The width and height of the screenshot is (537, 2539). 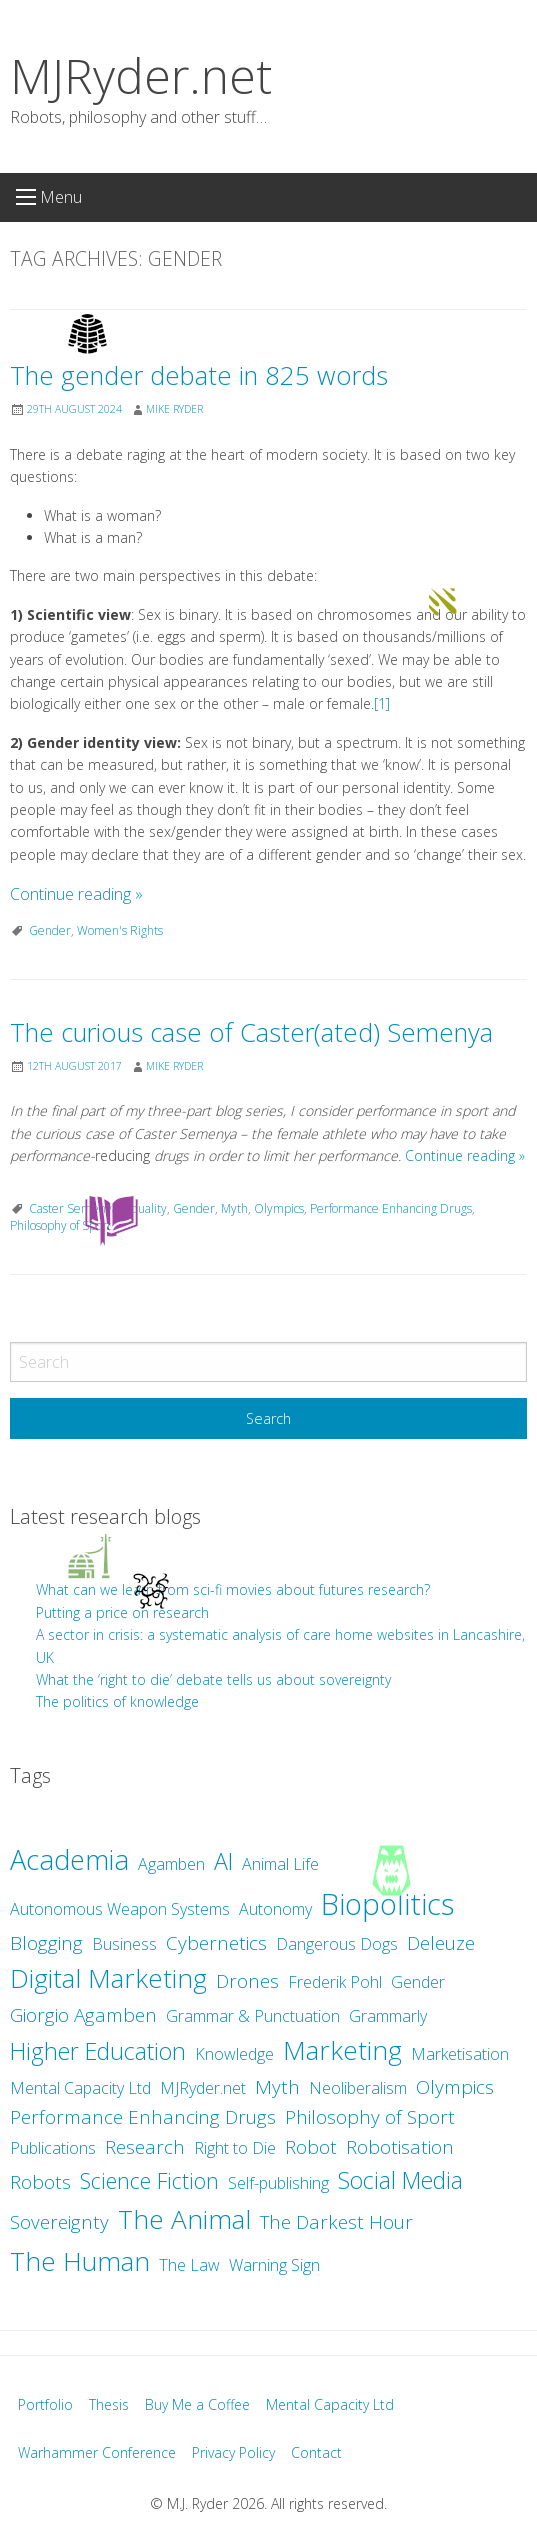 I want to click on indicates heavy rain weather condition, so click(x=443, y=602).